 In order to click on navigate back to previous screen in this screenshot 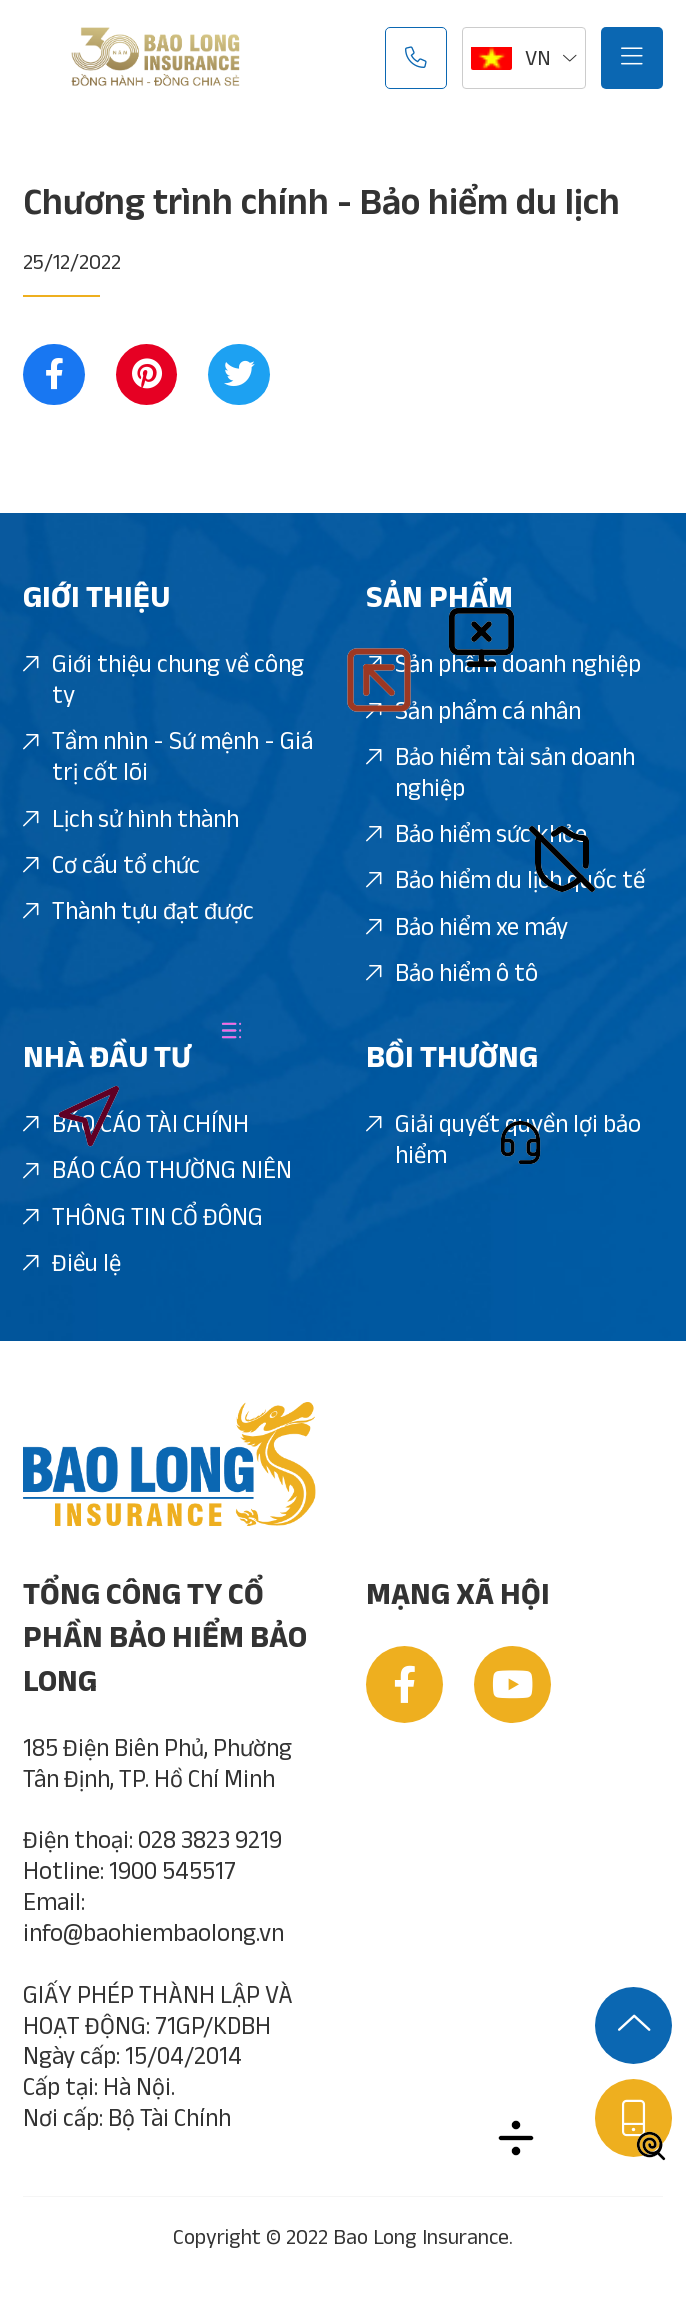, I will do `click(379, 680)`.